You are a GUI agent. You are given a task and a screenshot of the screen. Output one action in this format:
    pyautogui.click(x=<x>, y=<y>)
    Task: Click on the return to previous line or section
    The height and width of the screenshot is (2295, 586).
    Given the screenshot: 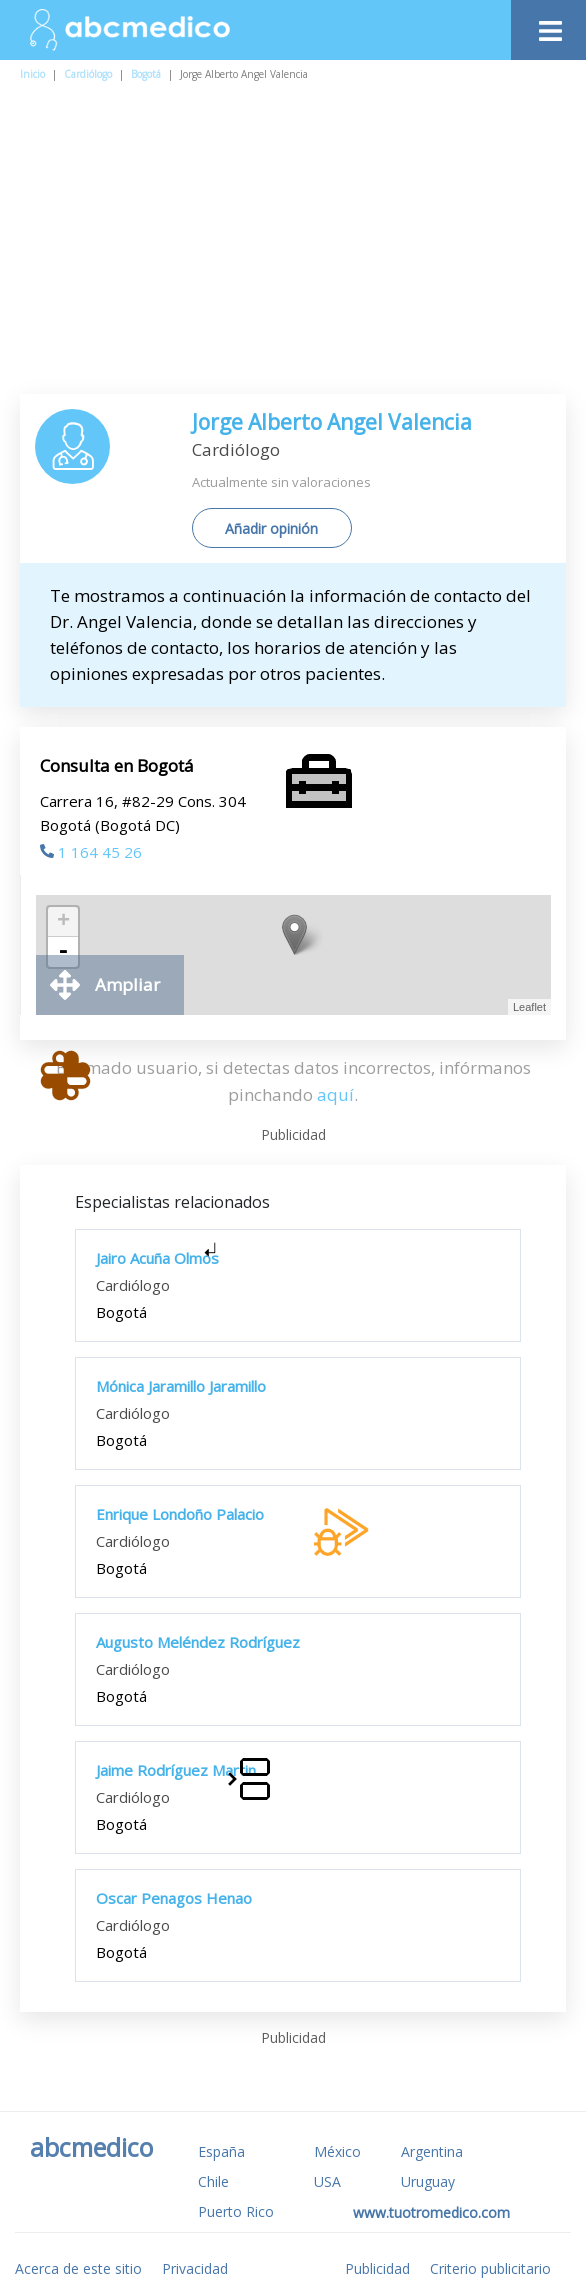 What is the action you would take?
    pyautogui.click(x=210, y=1249)
    